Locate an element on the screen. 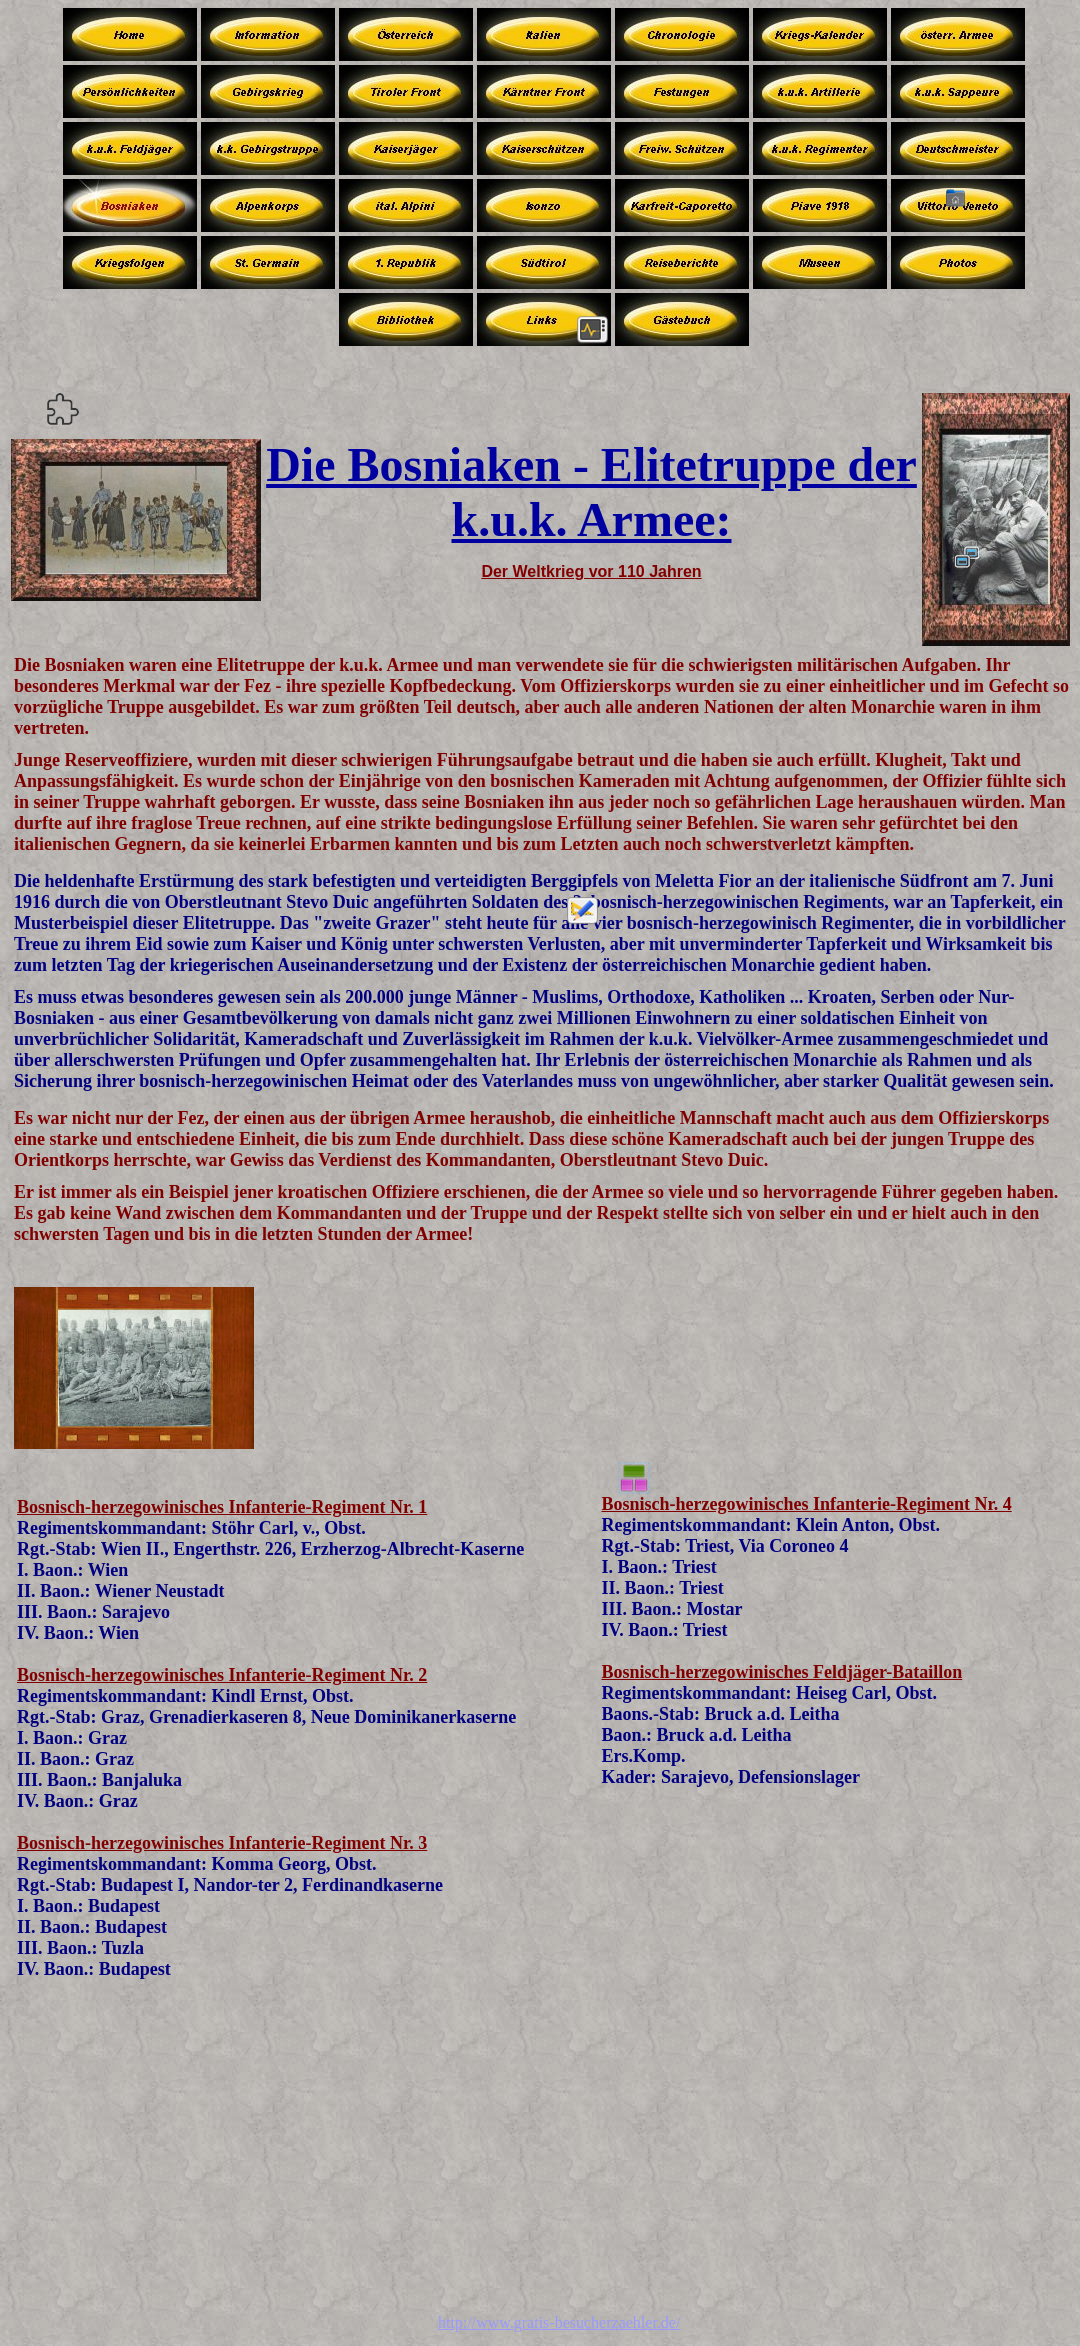 The height and width of the screenshot is (2346, 1080). access utility and accessory applications is located at coordinates (582, 910).